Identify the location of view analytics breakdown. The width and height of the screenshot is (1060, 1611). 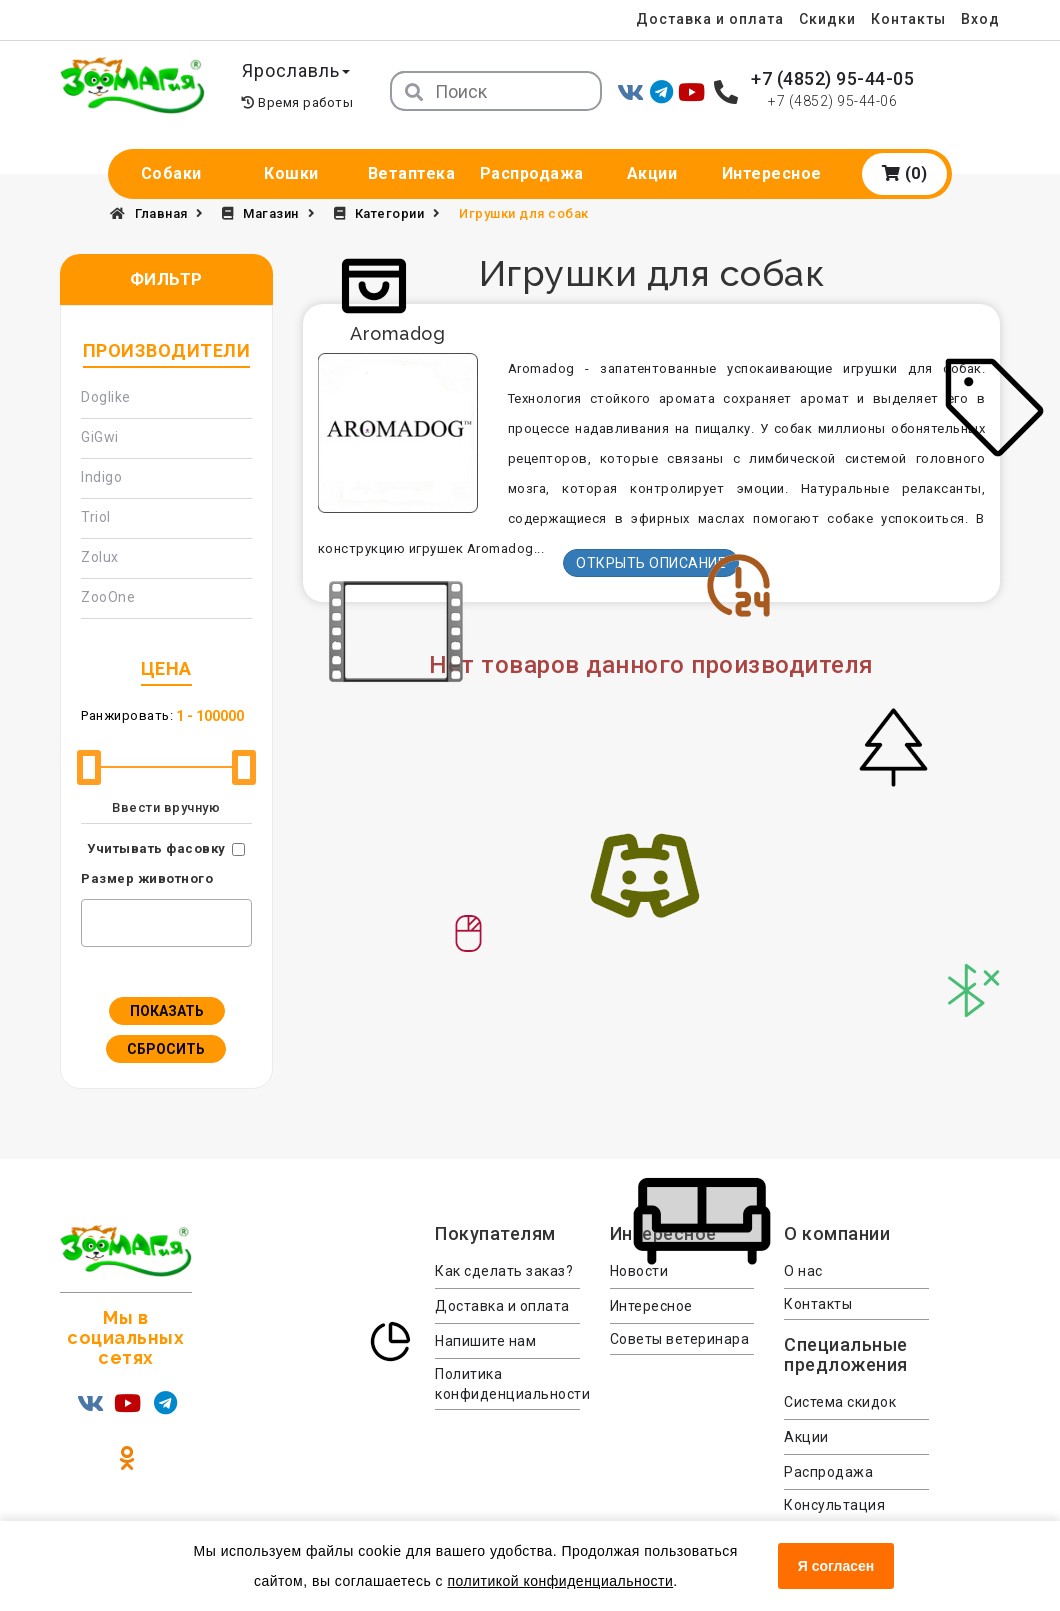
(390, 1341).